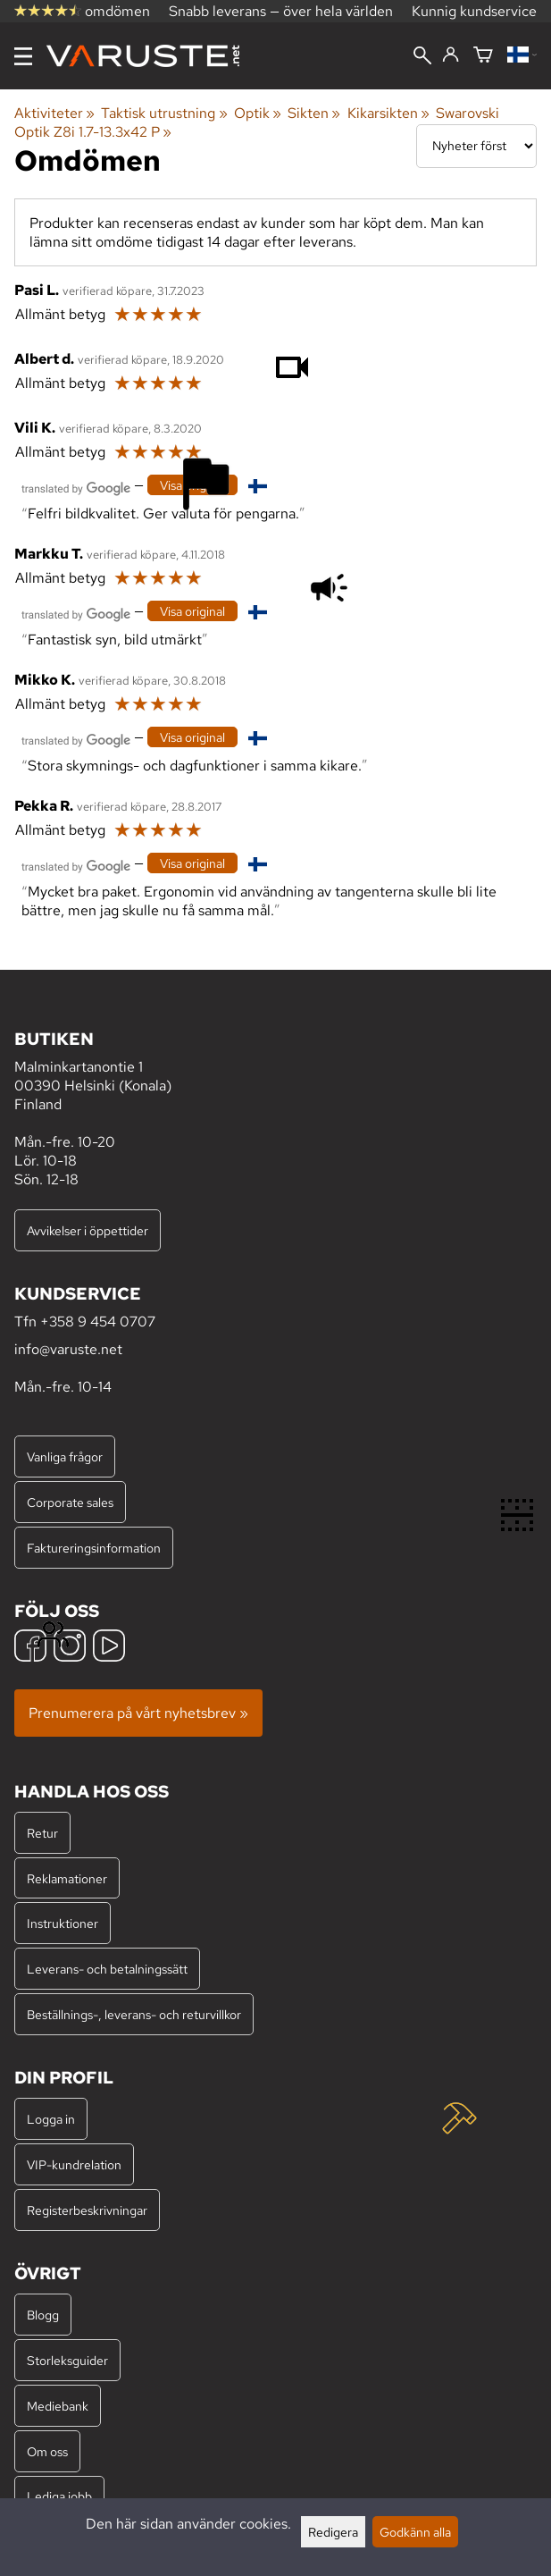 This screenshot has width=551, height=2576. Describe the element at coordinates (457, 2118) in the screenshot. I see `access tools or settings` at that location.